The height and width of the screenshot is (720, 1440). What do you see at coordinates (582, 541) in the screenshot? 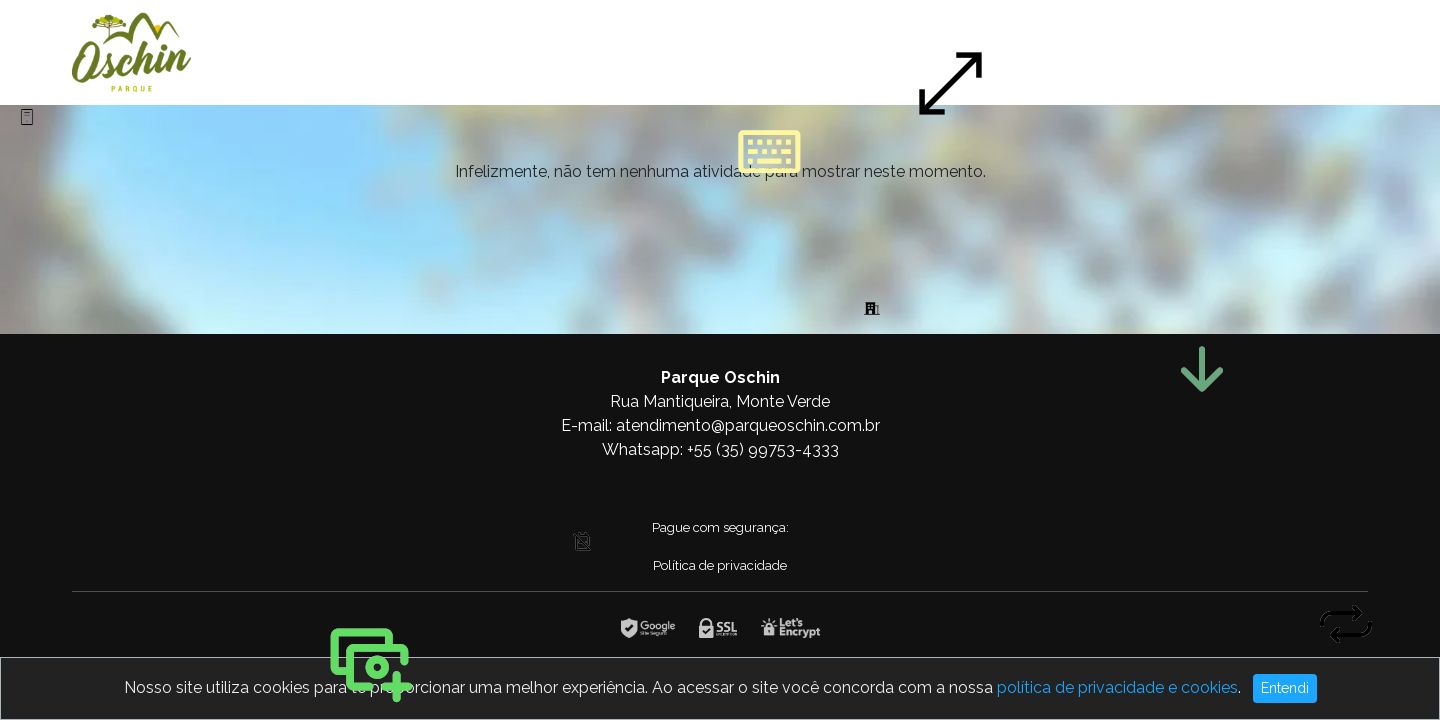
I see `backpacks not allowed in this area` at bounding box center [582, 541].